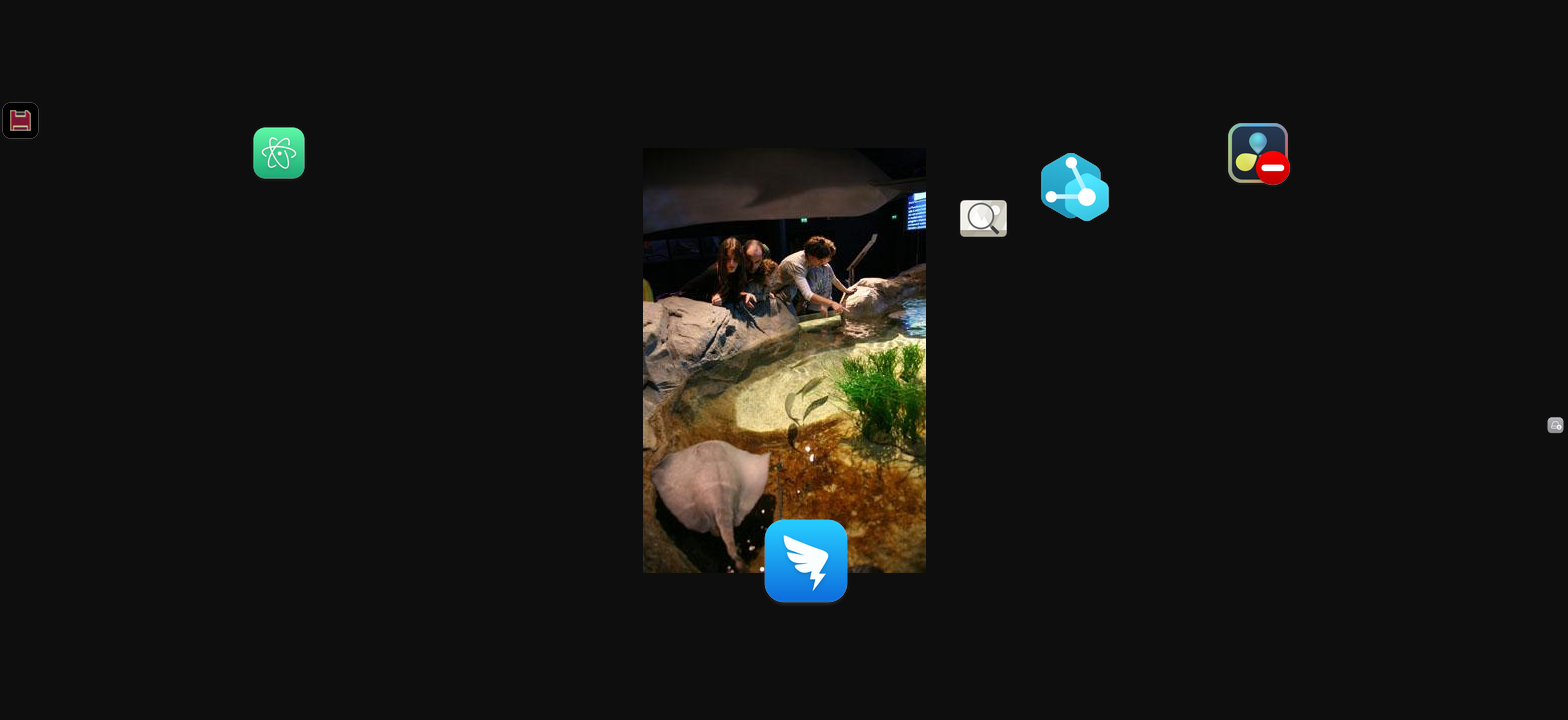 Image resolution: width=1568 pixels, height=720 pixels. What do you see at coordinates (983, 218) in the screenshot?
I see `open the photo viewer application` at bounding box center [983, 218].